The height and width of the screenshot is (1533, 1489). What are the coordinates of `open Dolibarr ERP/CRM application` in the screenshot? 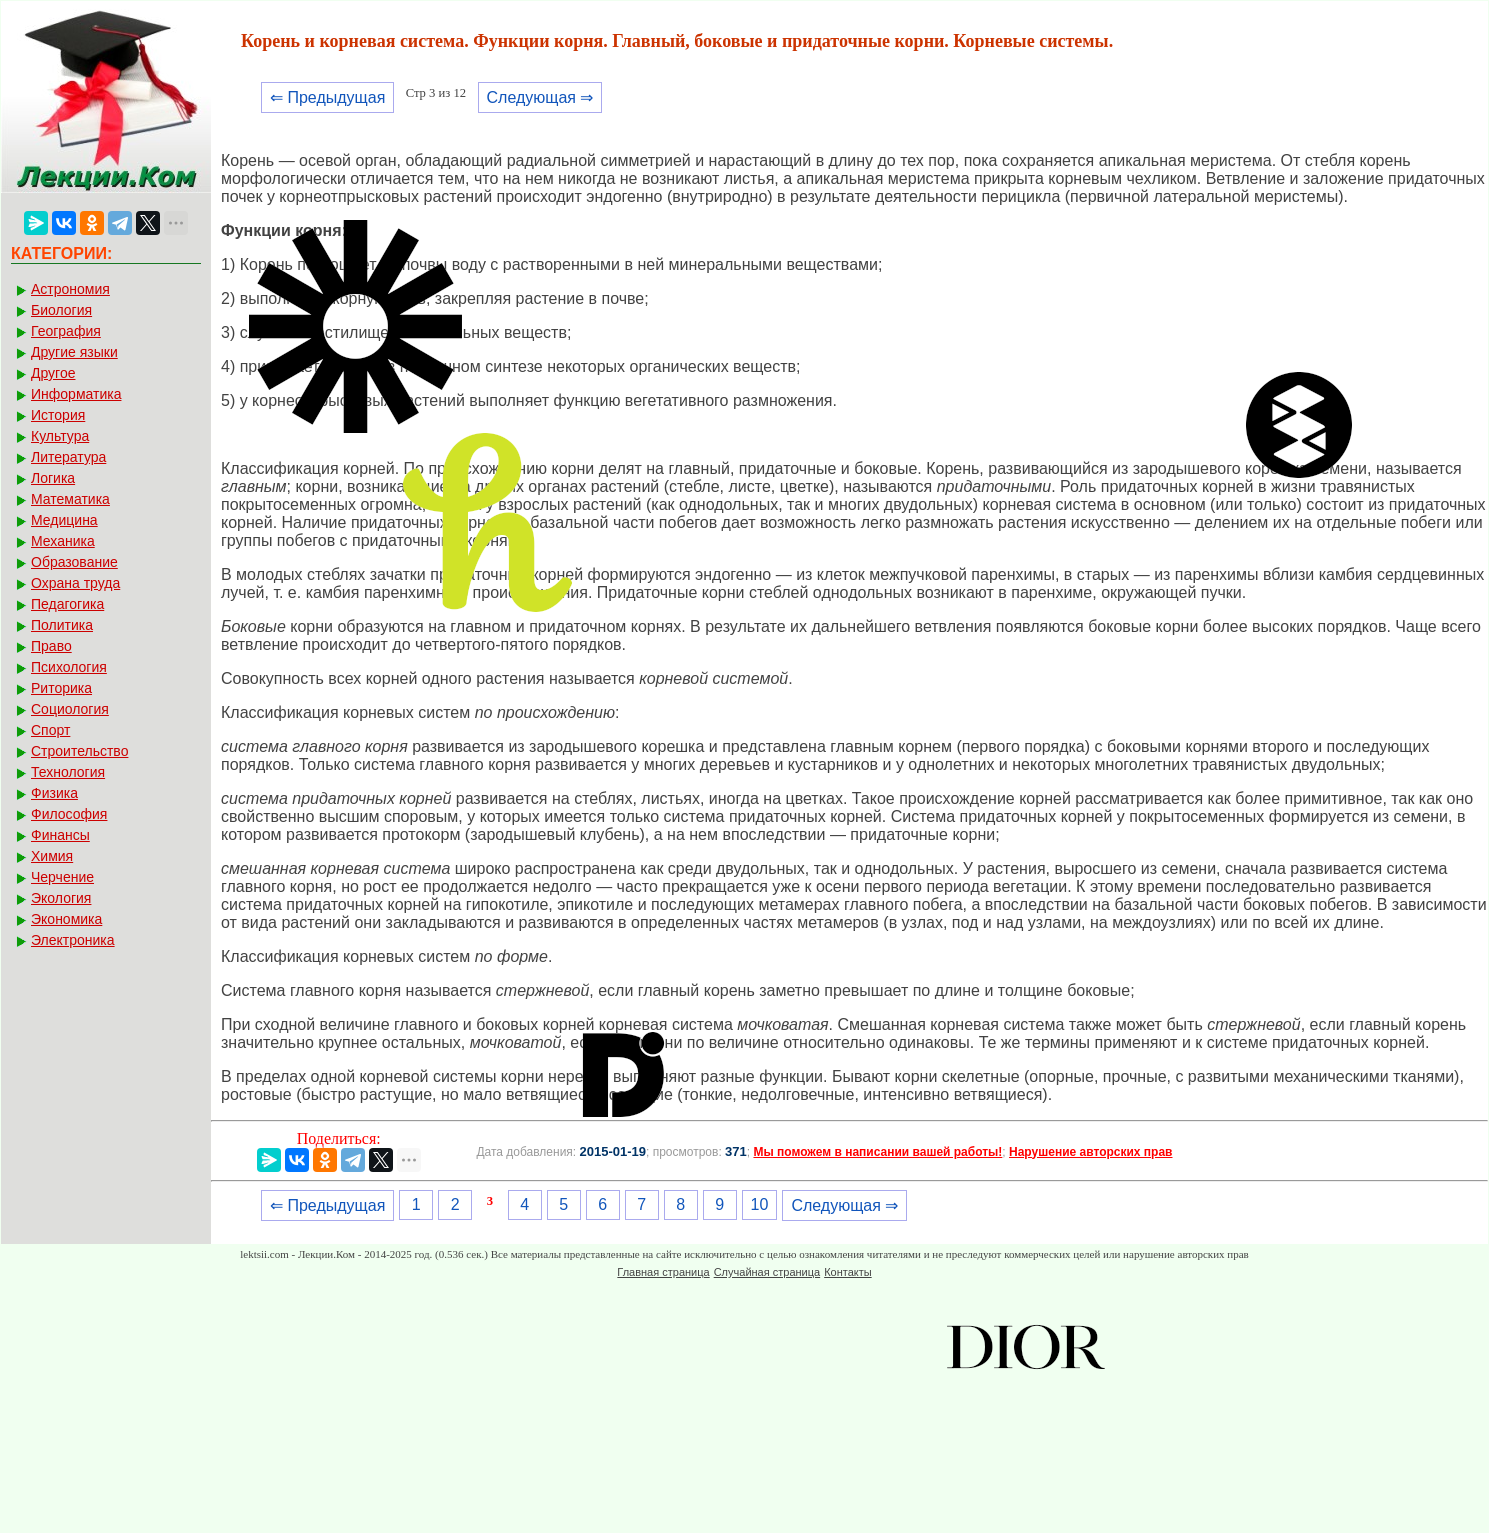 It's located at (623, 1074).